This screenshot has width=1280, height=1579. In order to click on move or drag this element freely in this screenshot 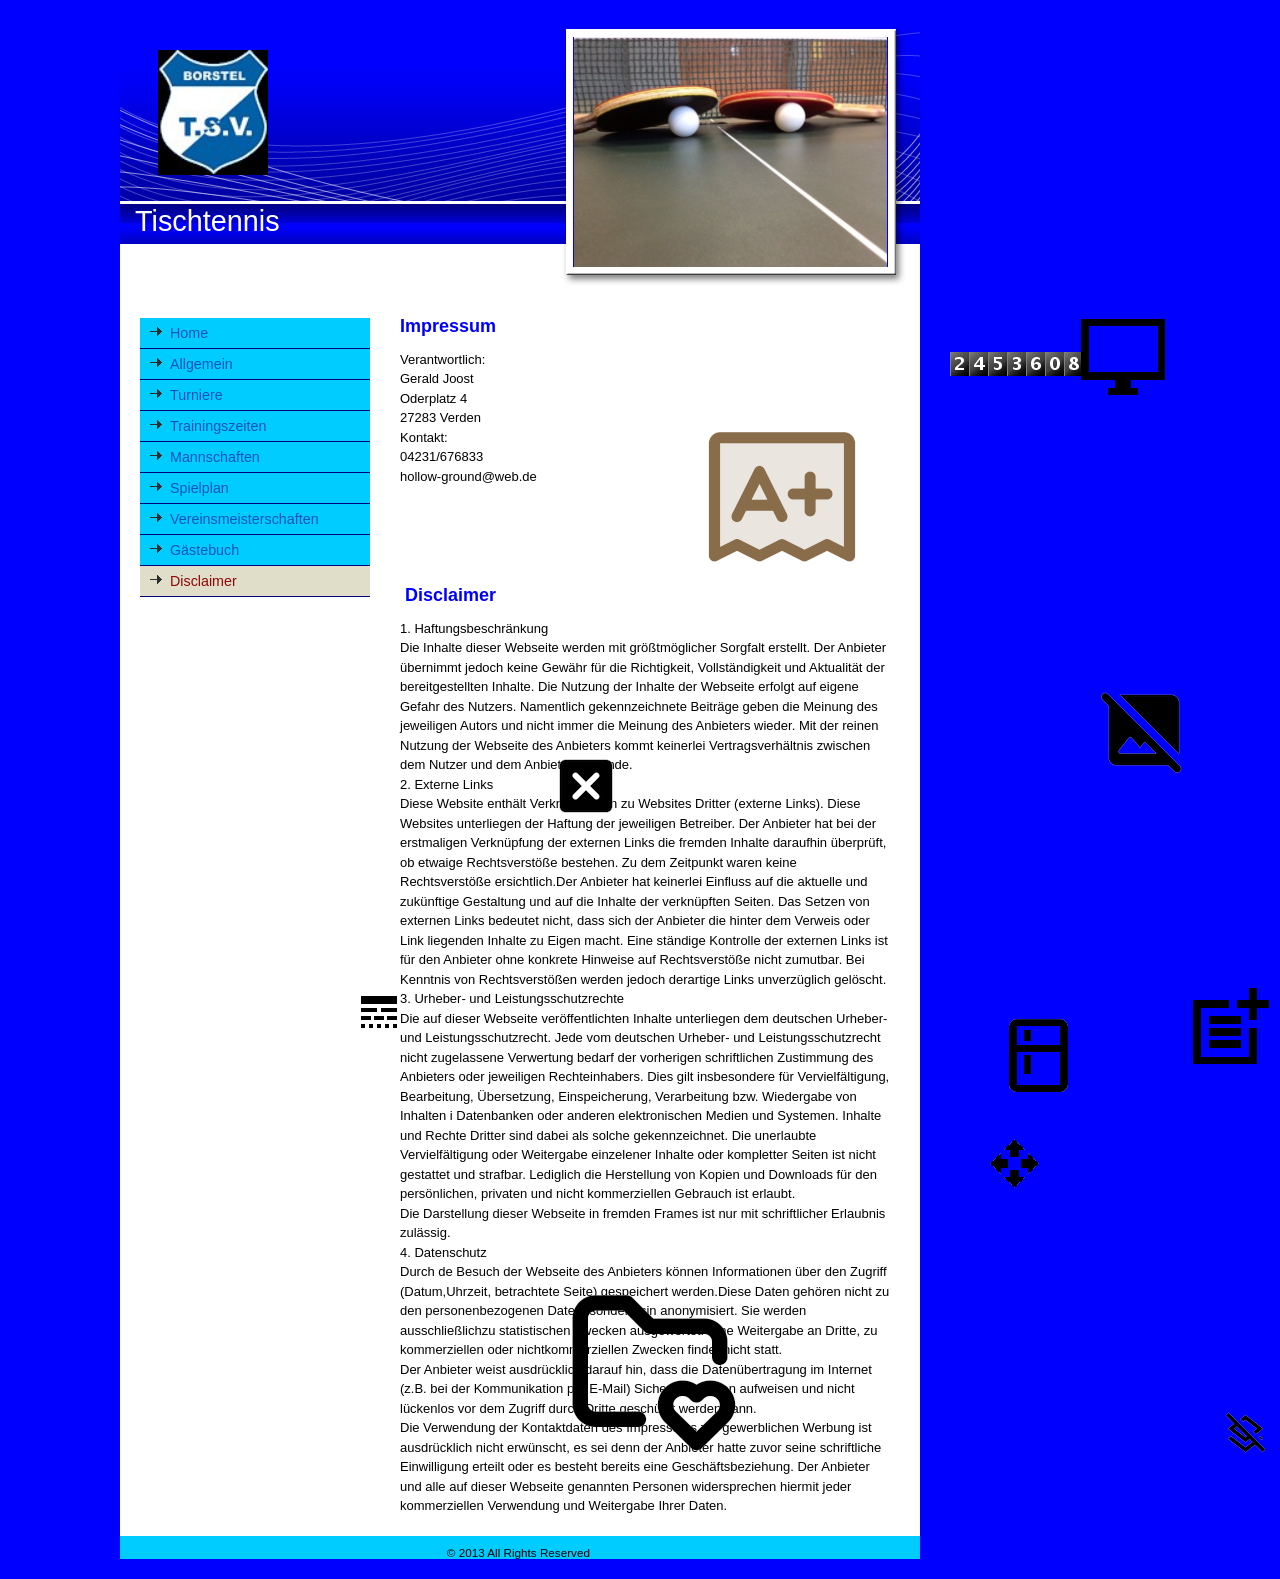, I will do `click(1014, 1163)`.